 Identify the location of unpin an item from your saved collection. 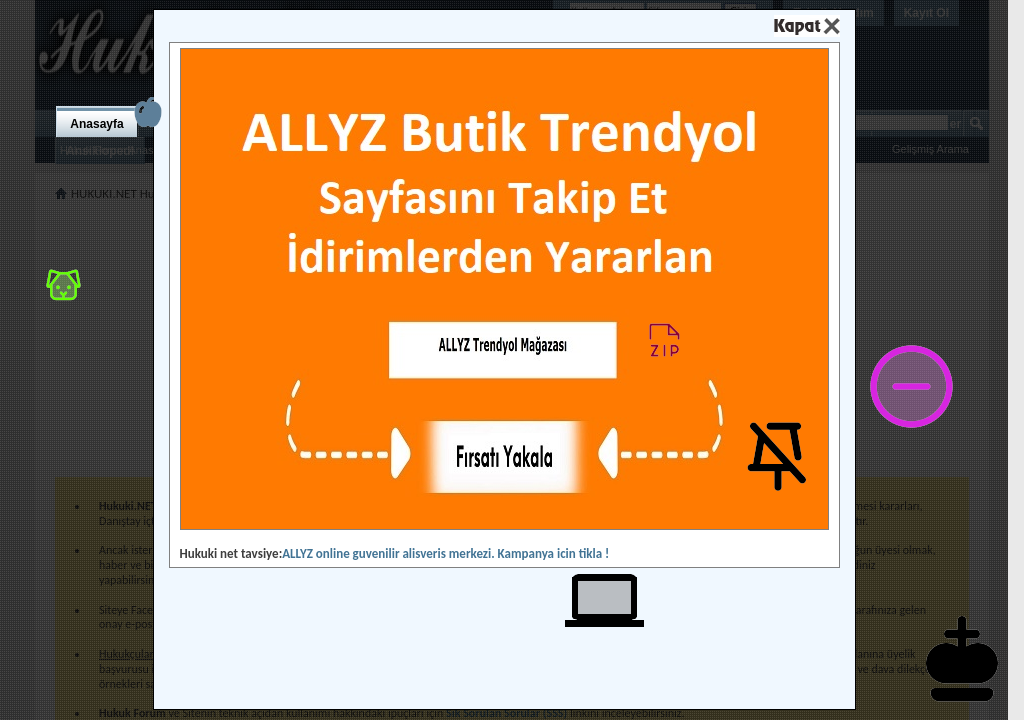
(778, 453).